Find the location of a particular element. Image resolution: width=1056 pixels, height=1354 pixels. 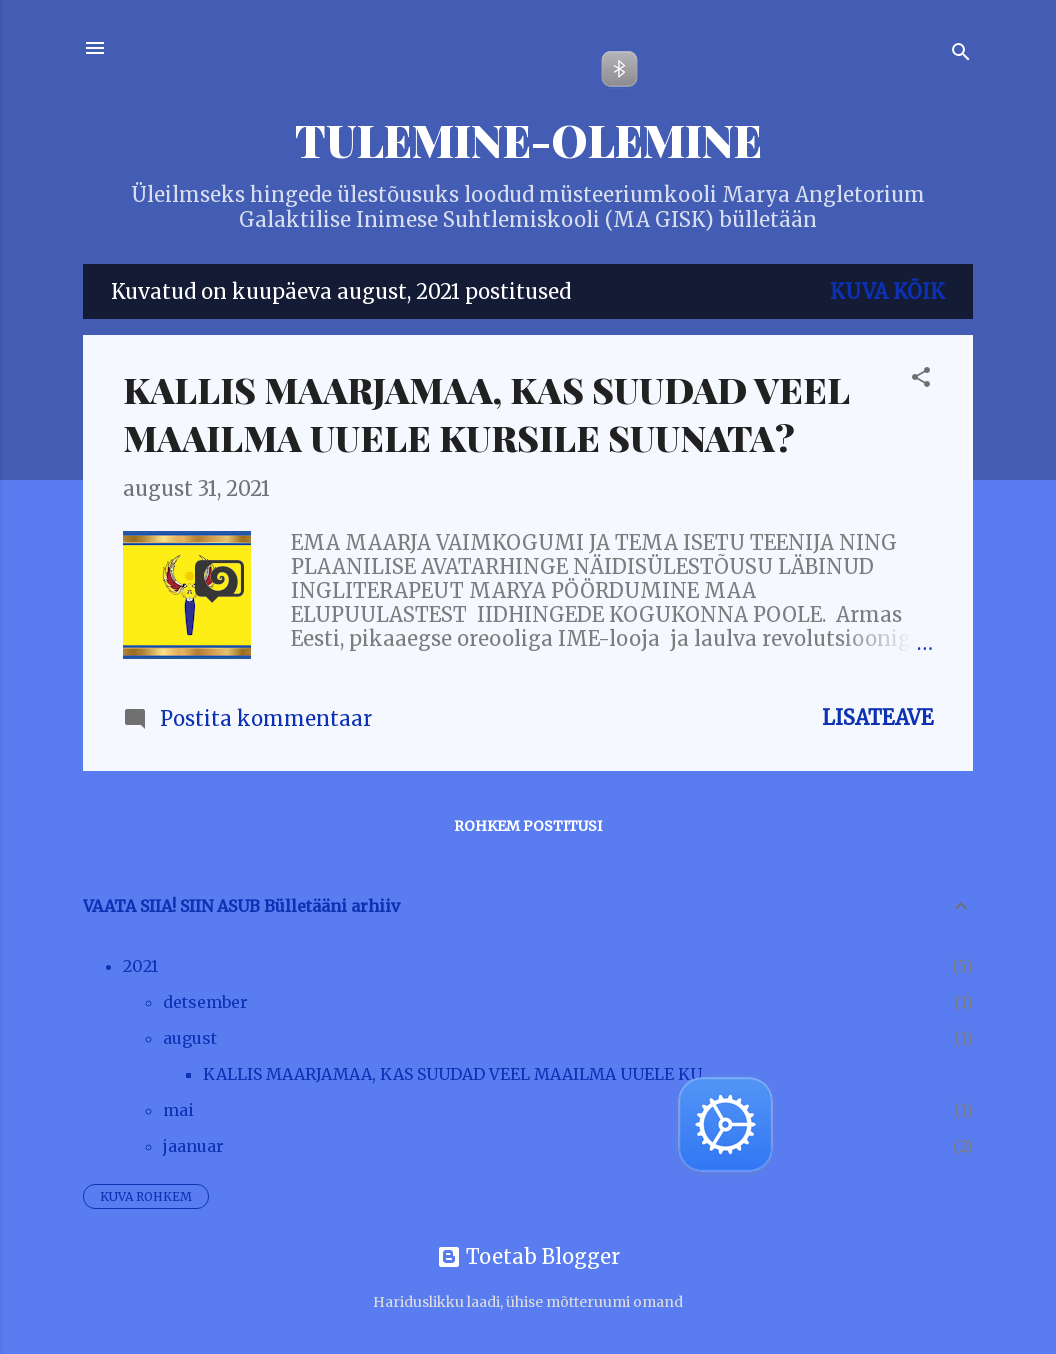

access system settings and preferences is located at coordinates (725, 1124).